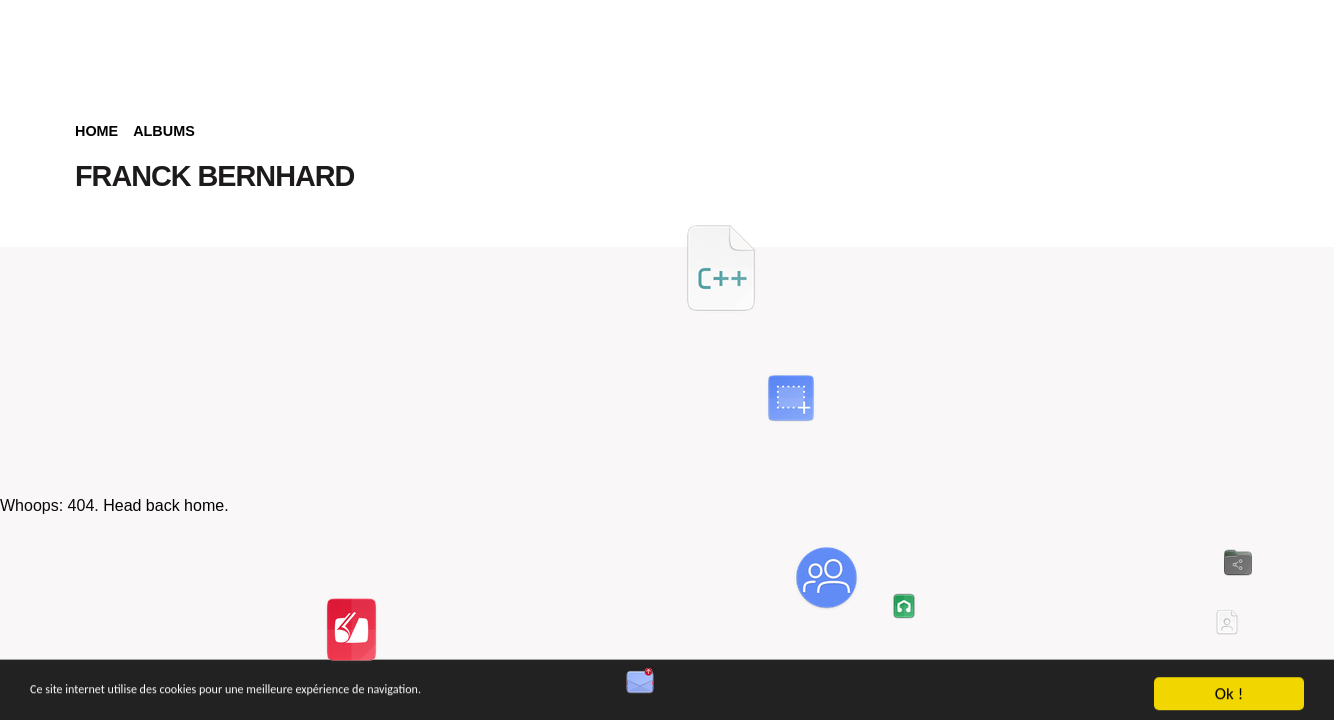  I want to click on credits or attribution file, so click(1227, 622).